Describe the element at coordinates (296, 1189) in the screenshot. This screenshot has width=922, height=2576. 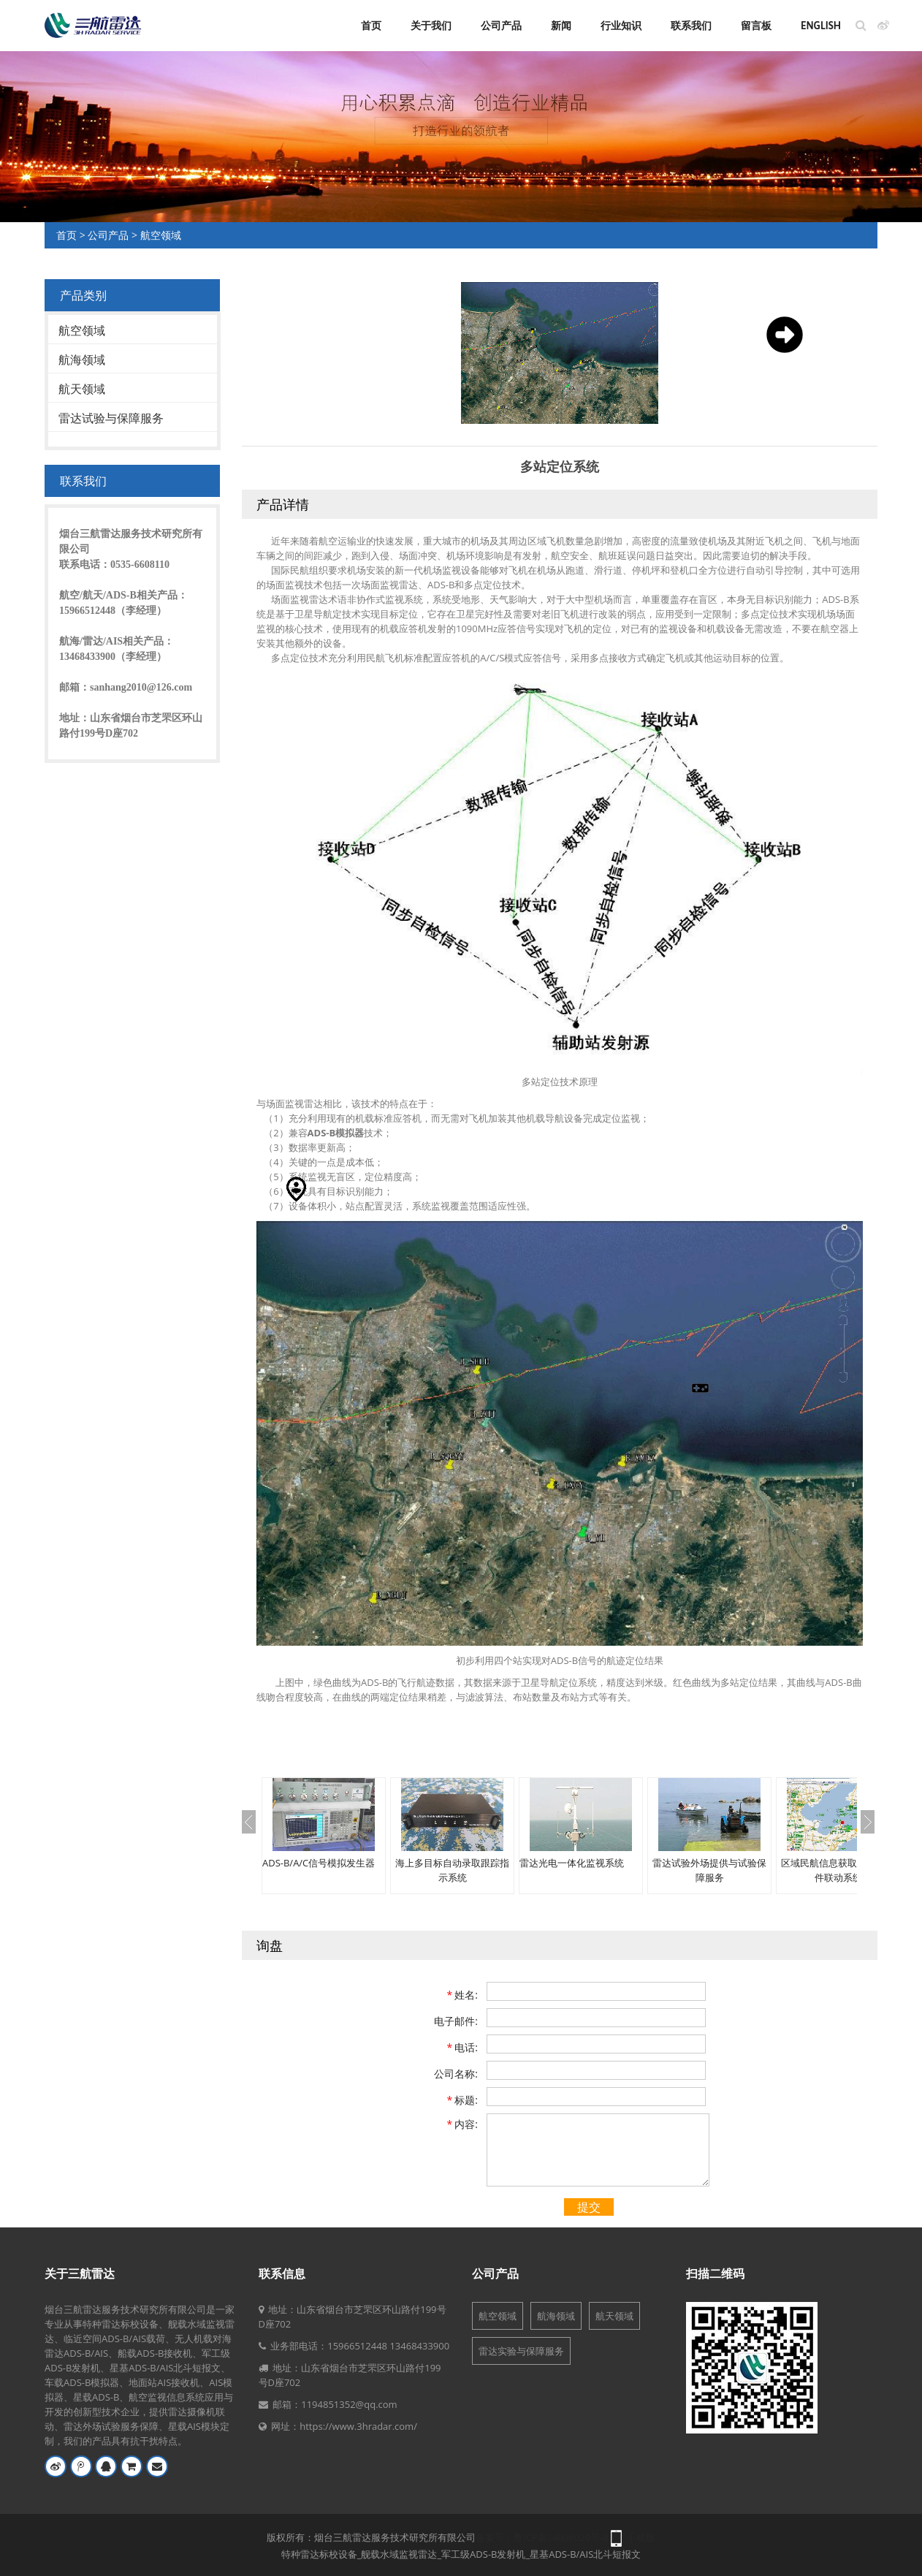
I see `view someone's current location` at that location.